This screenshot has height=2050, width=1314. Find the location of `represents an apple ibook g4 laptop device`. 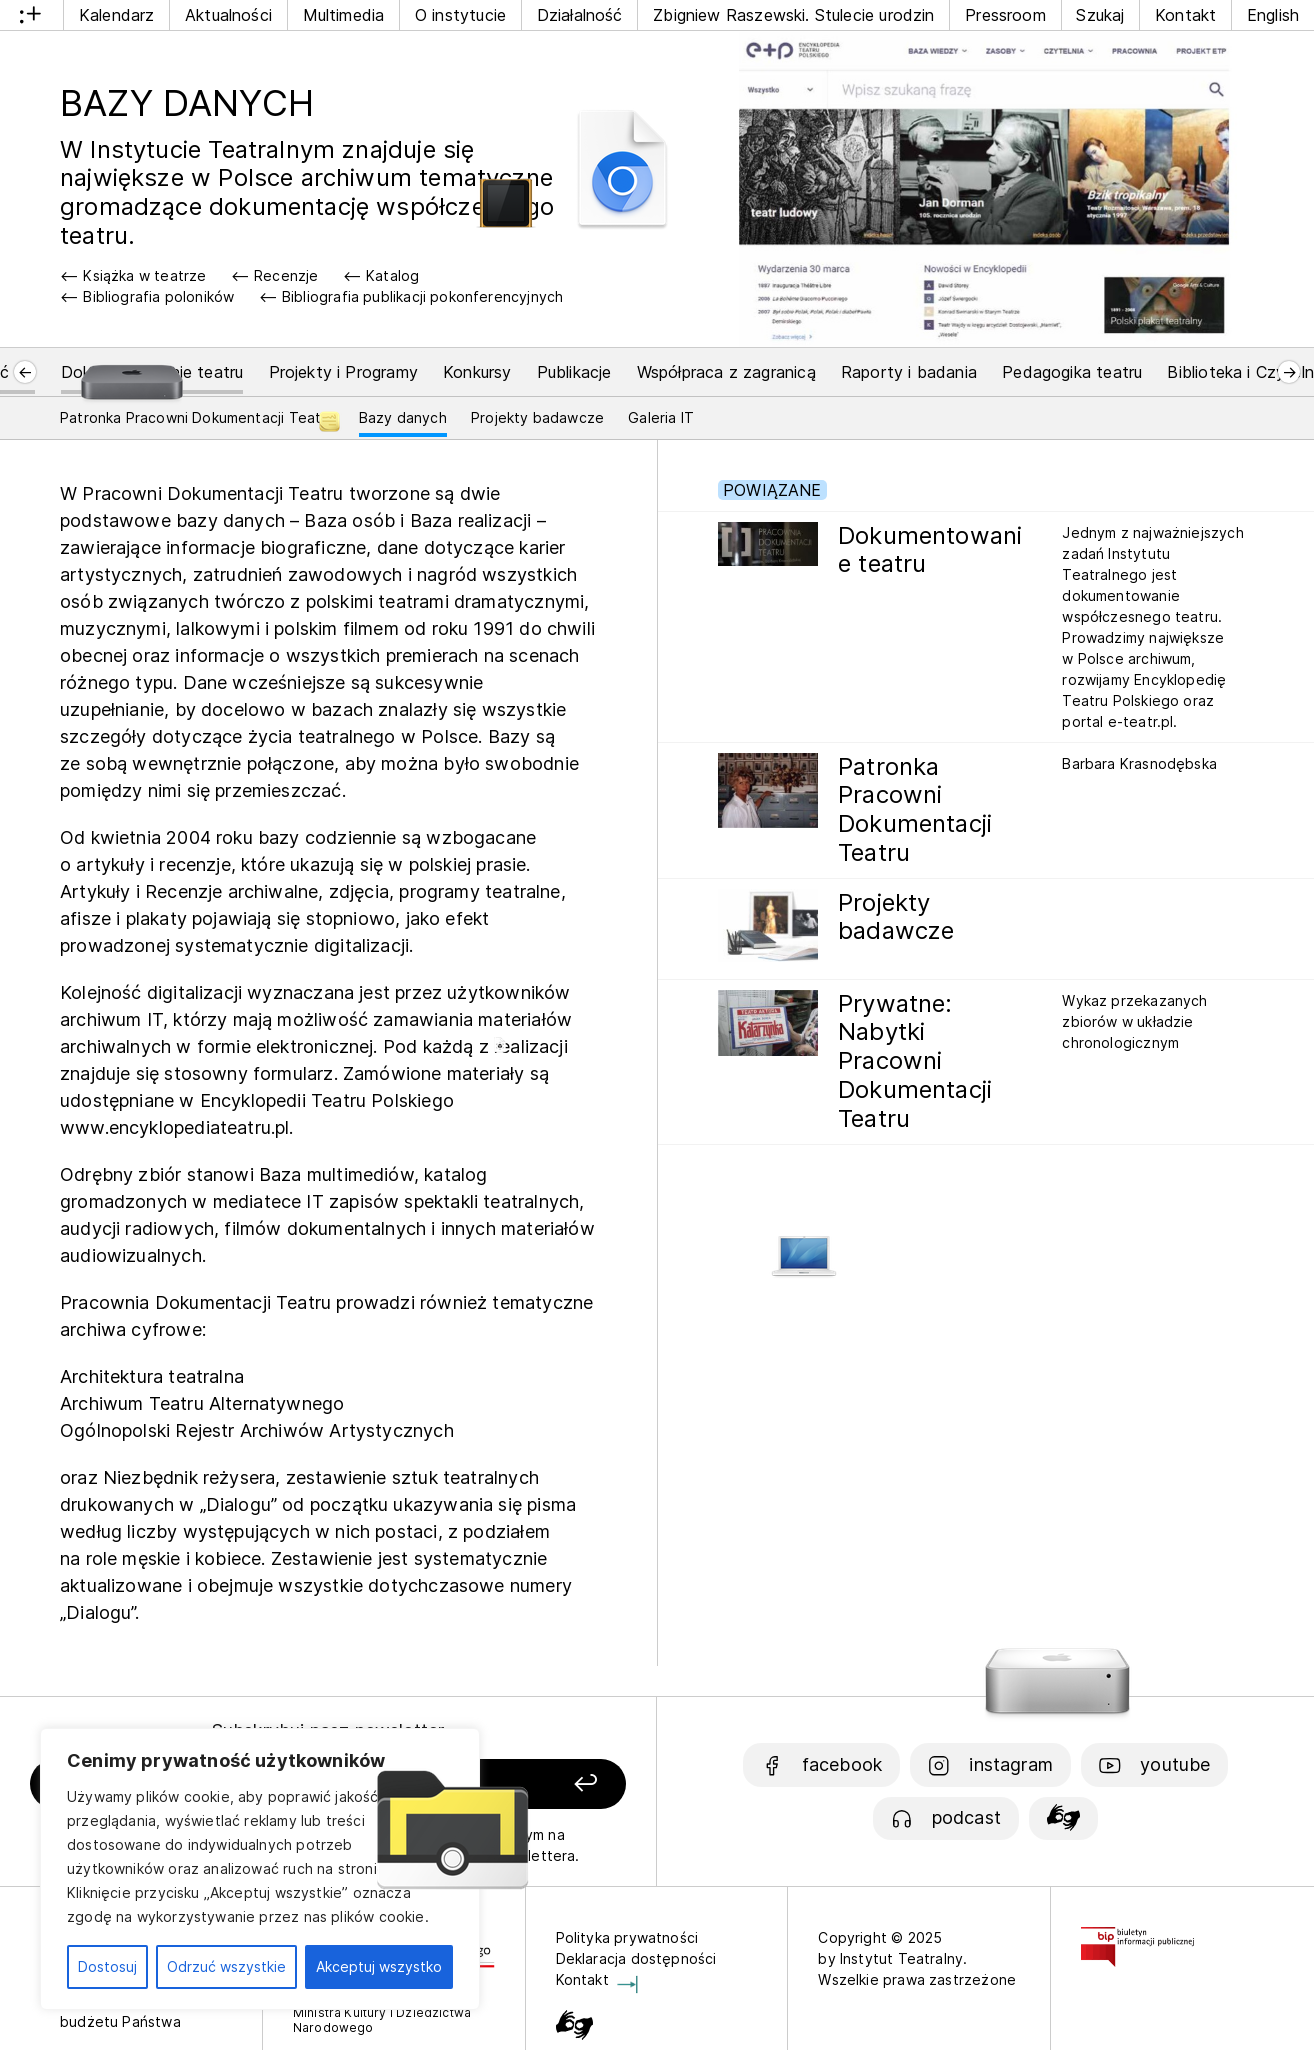

represents an apple ibook g4 laptop device is located at coordinates (804, 1255).